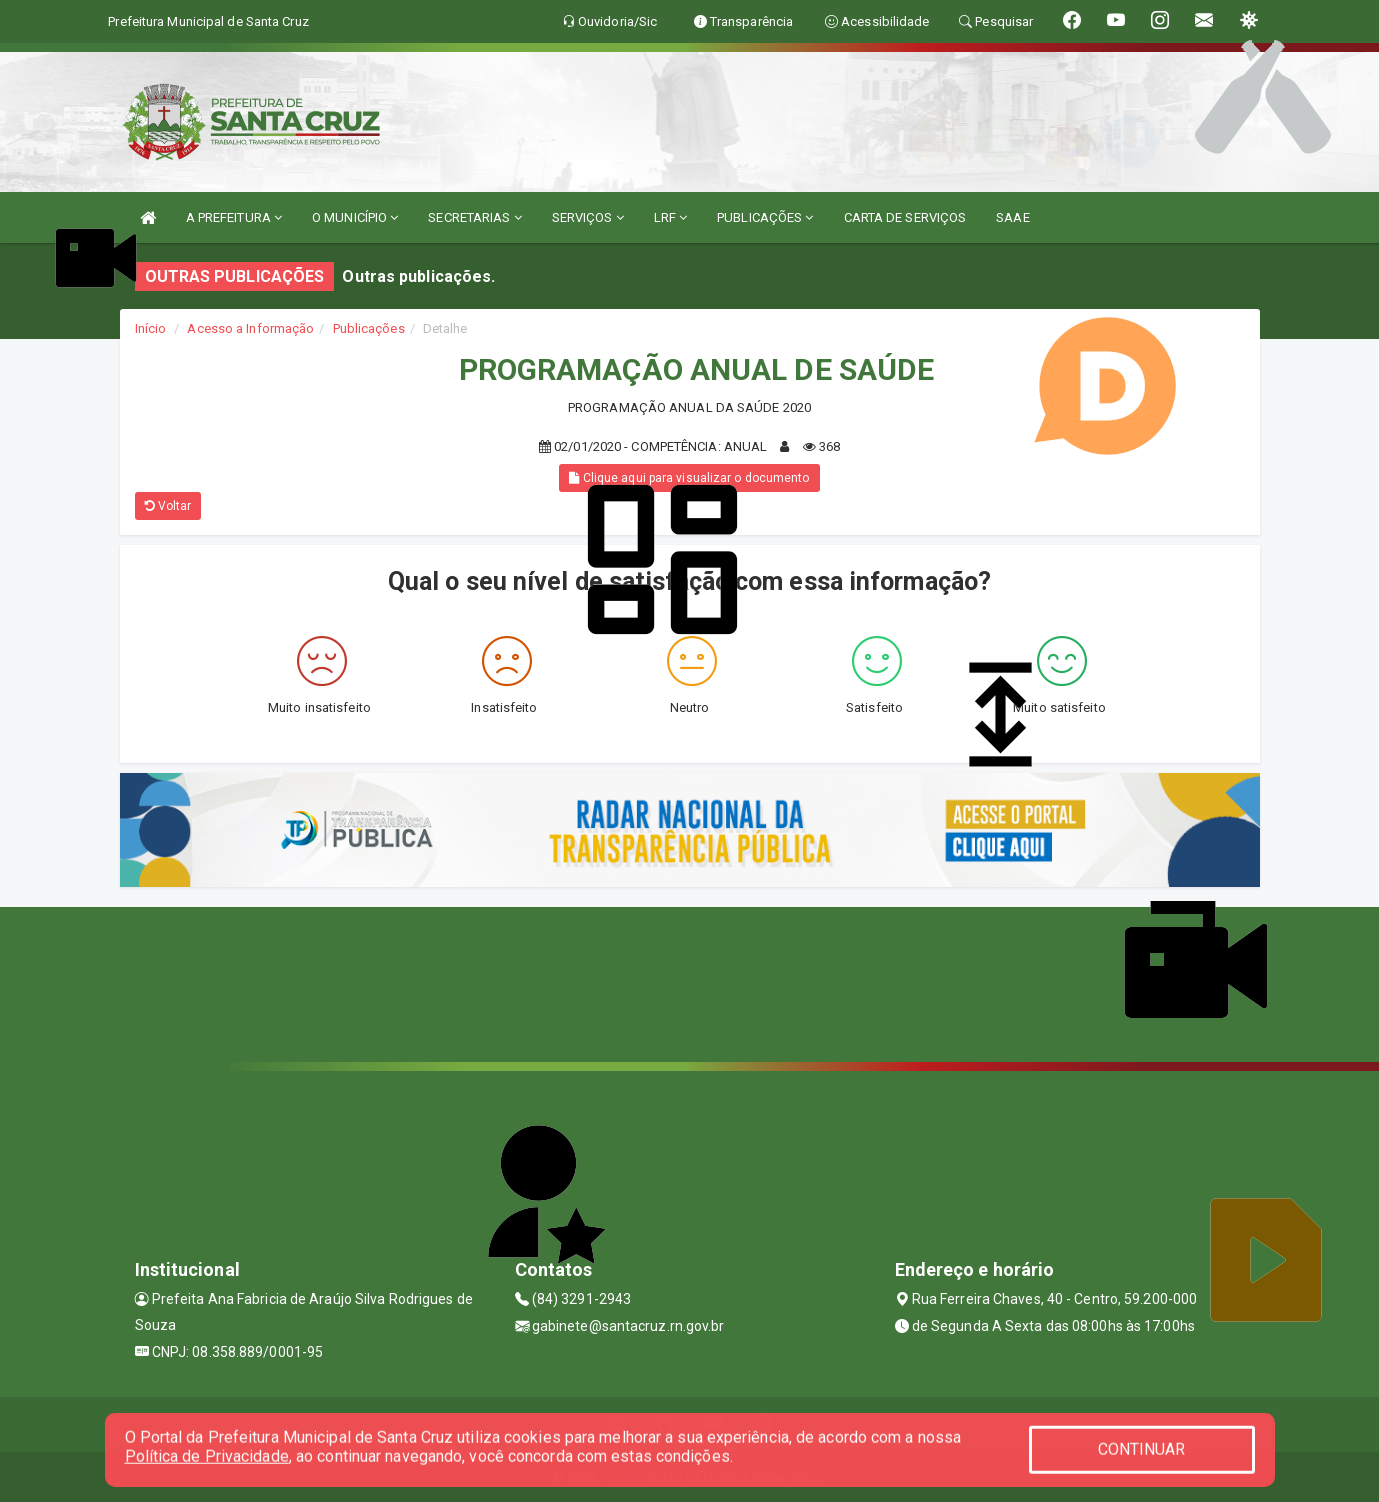 Image resolution: width=1379 pixels, height=1502 pixels. I want to click on start recording video, so click(1196, 966).